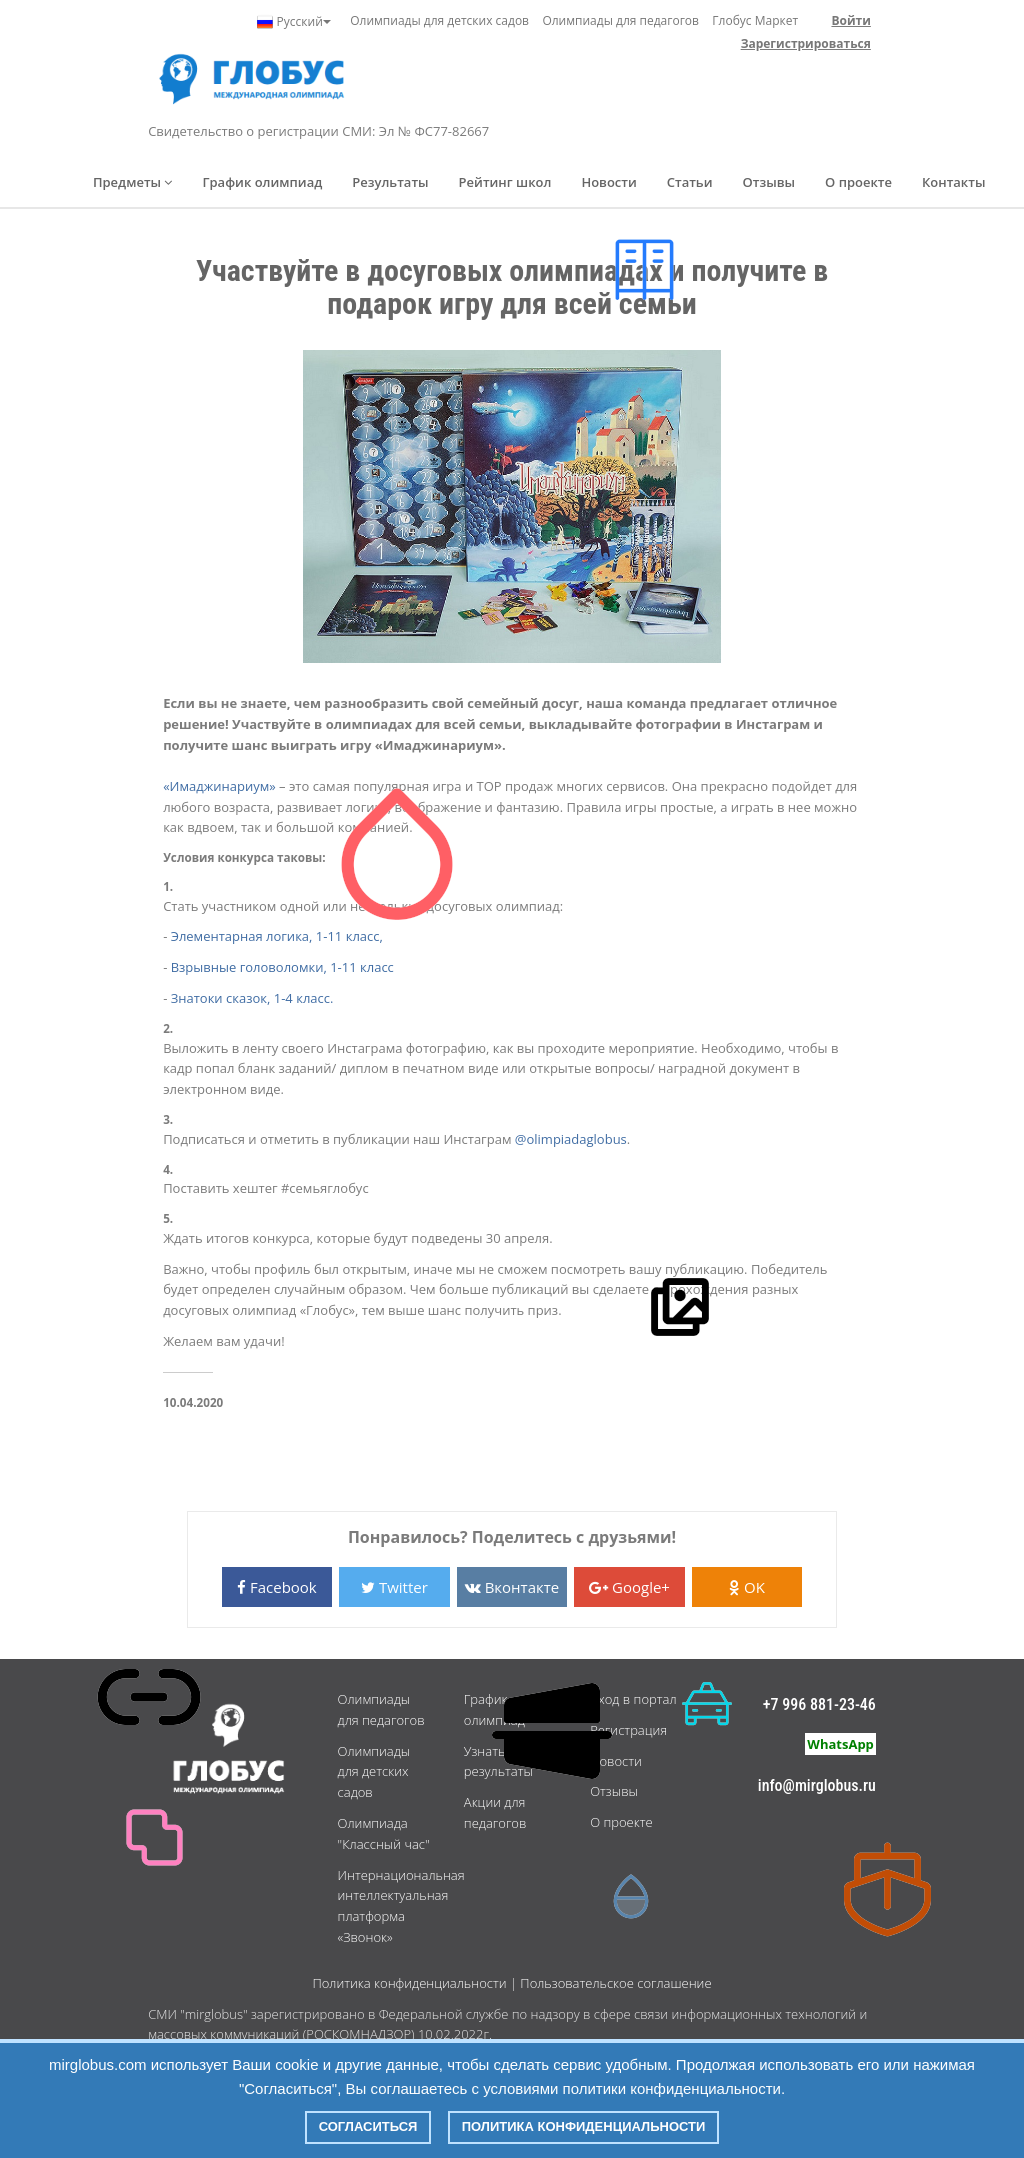 The height and width of the screenshot is (2158, 1024). I want to click on merge or combine selected items, so click(154, 1837).